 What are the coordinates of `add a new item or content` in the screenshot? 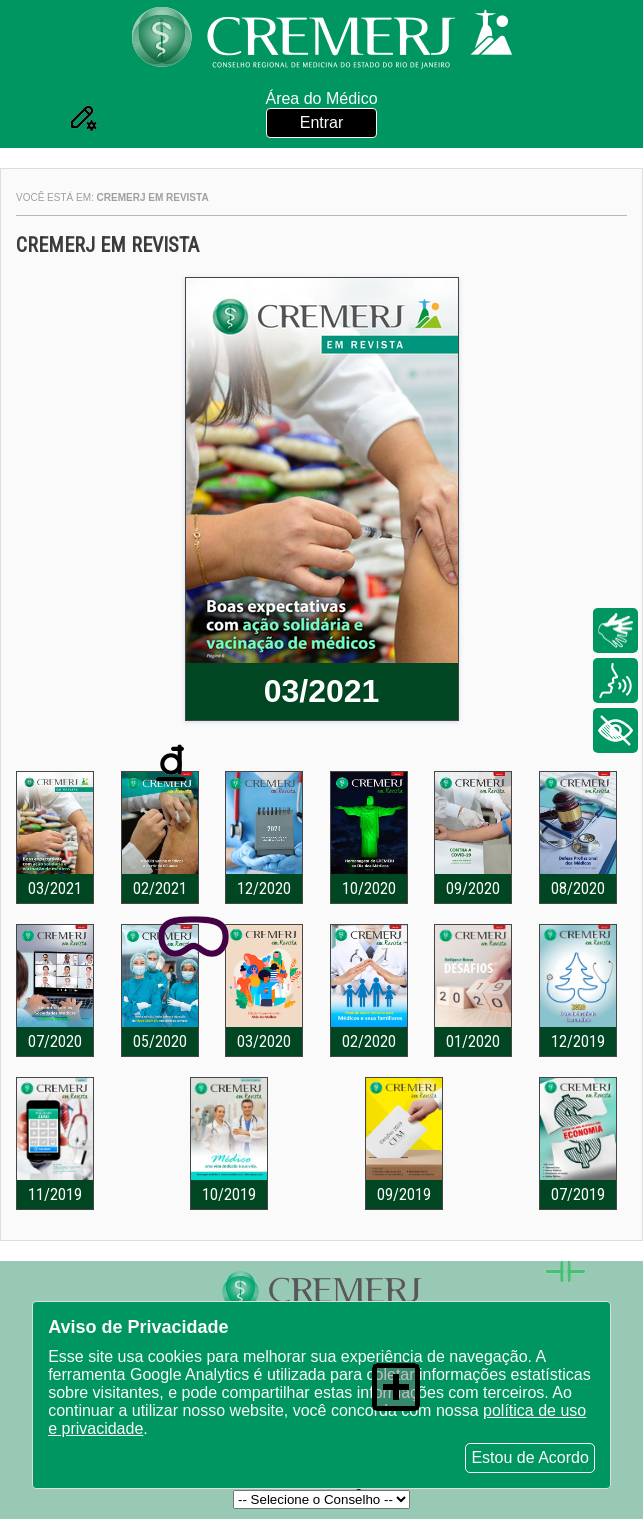 It's located at (396, 1387).